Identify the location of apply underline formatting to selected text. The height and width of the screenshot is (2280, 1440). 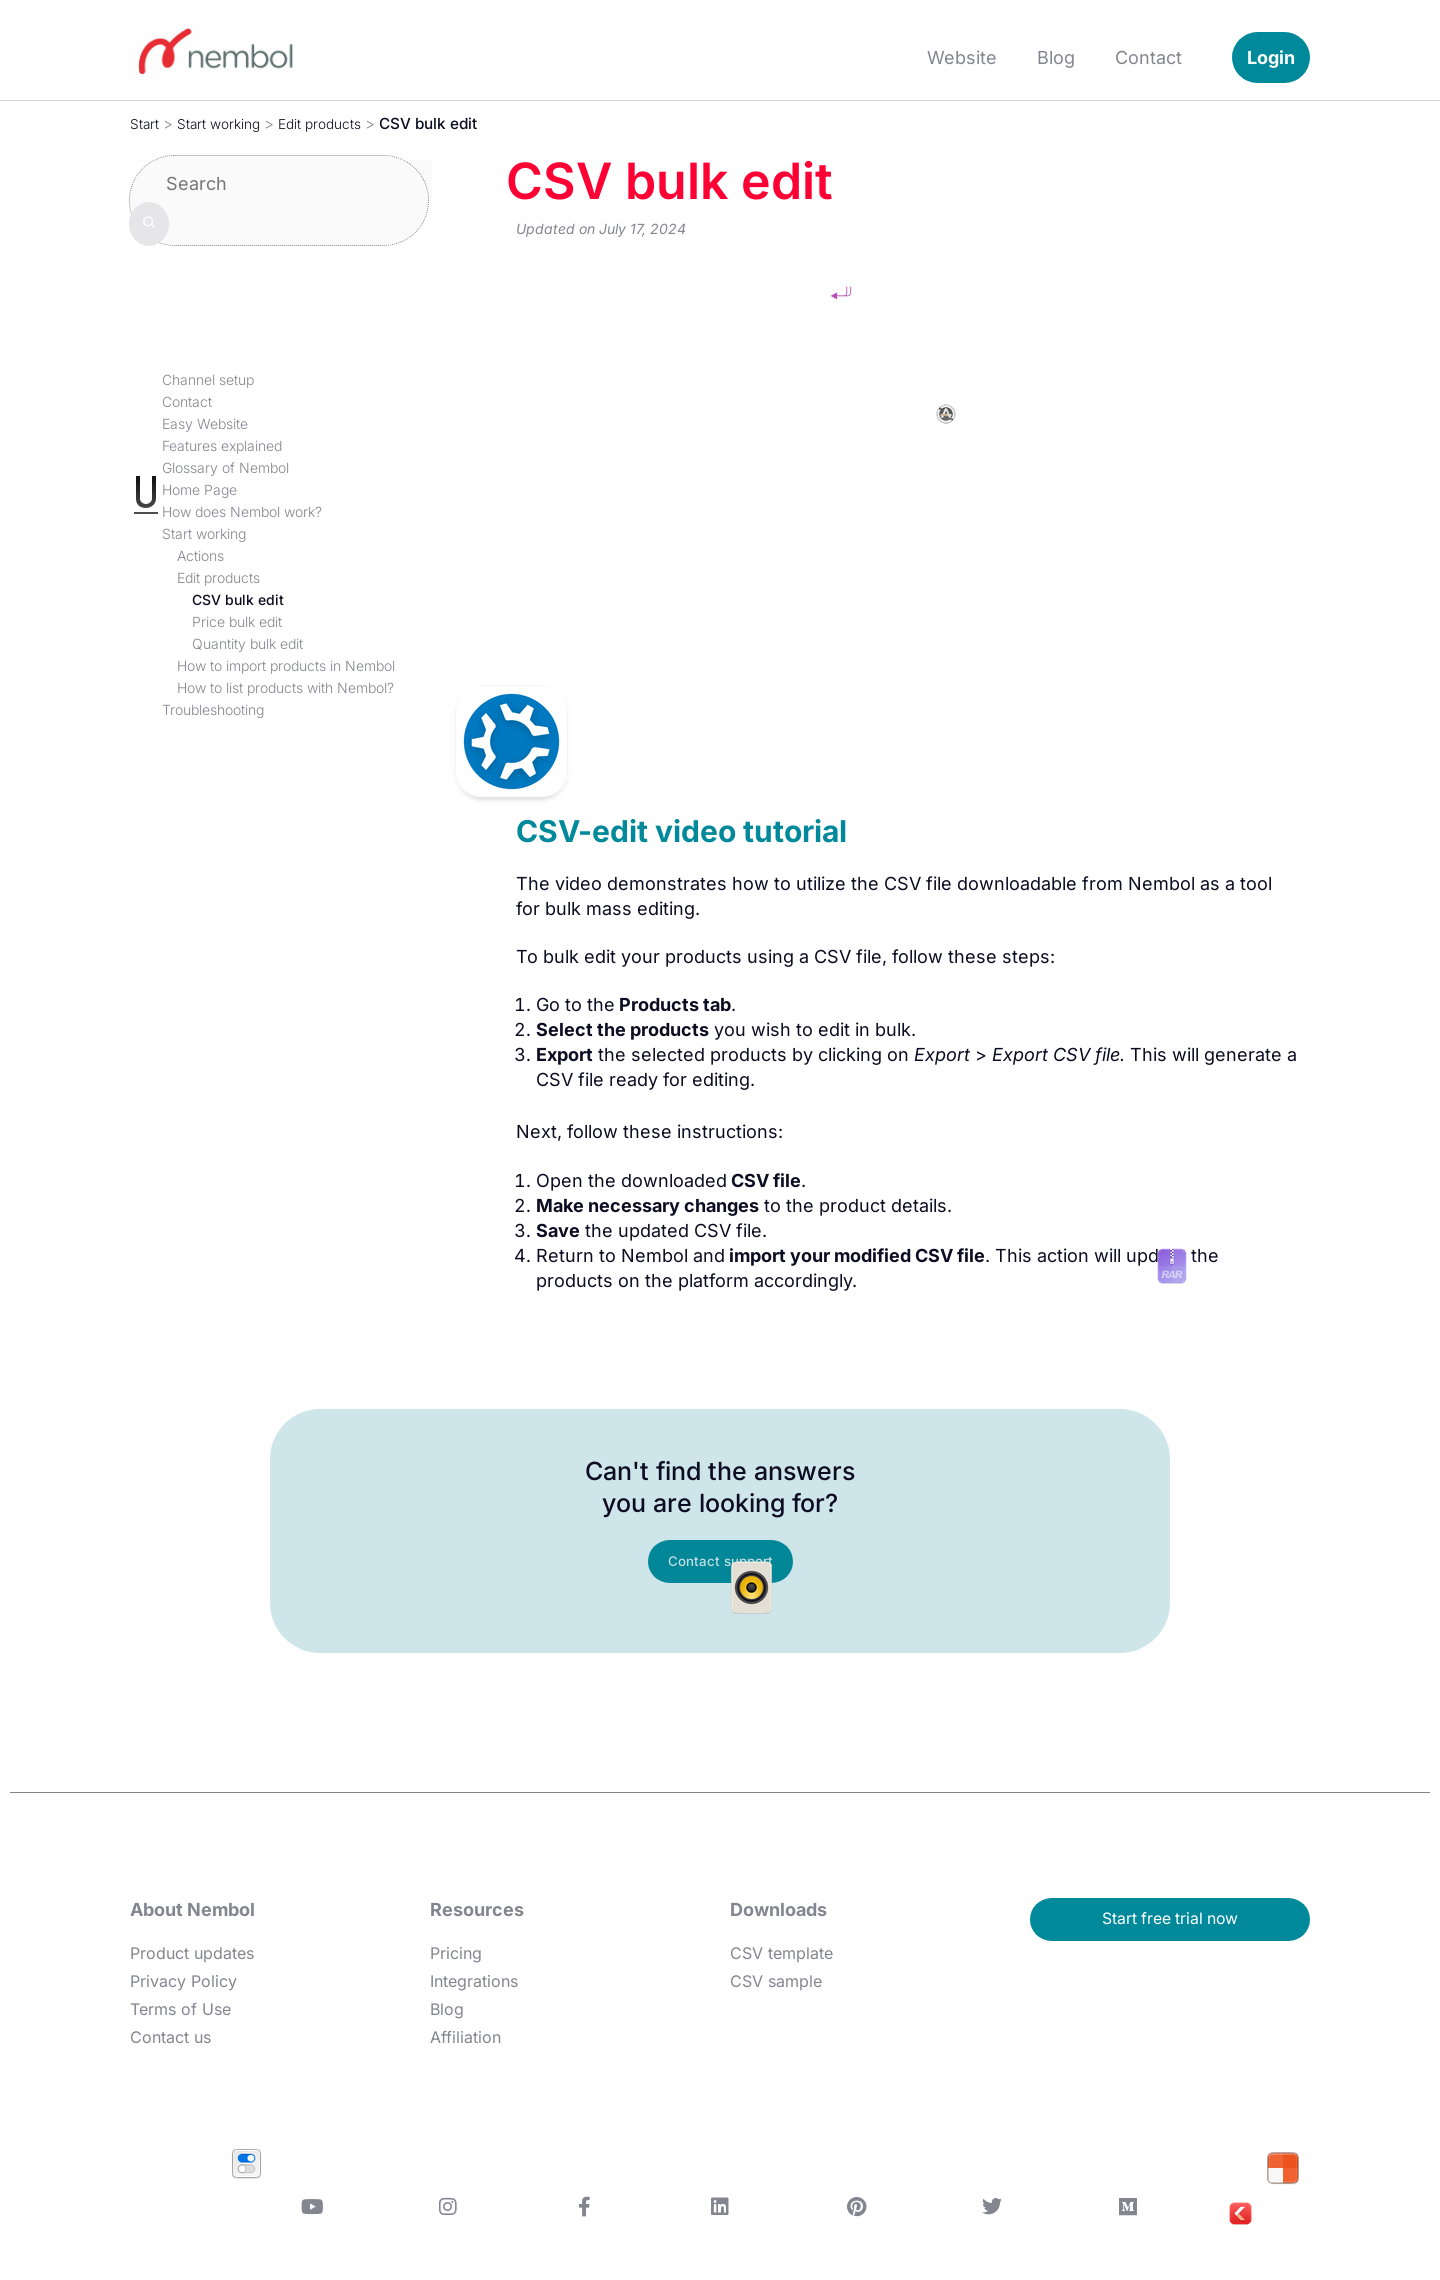
(146, 495).